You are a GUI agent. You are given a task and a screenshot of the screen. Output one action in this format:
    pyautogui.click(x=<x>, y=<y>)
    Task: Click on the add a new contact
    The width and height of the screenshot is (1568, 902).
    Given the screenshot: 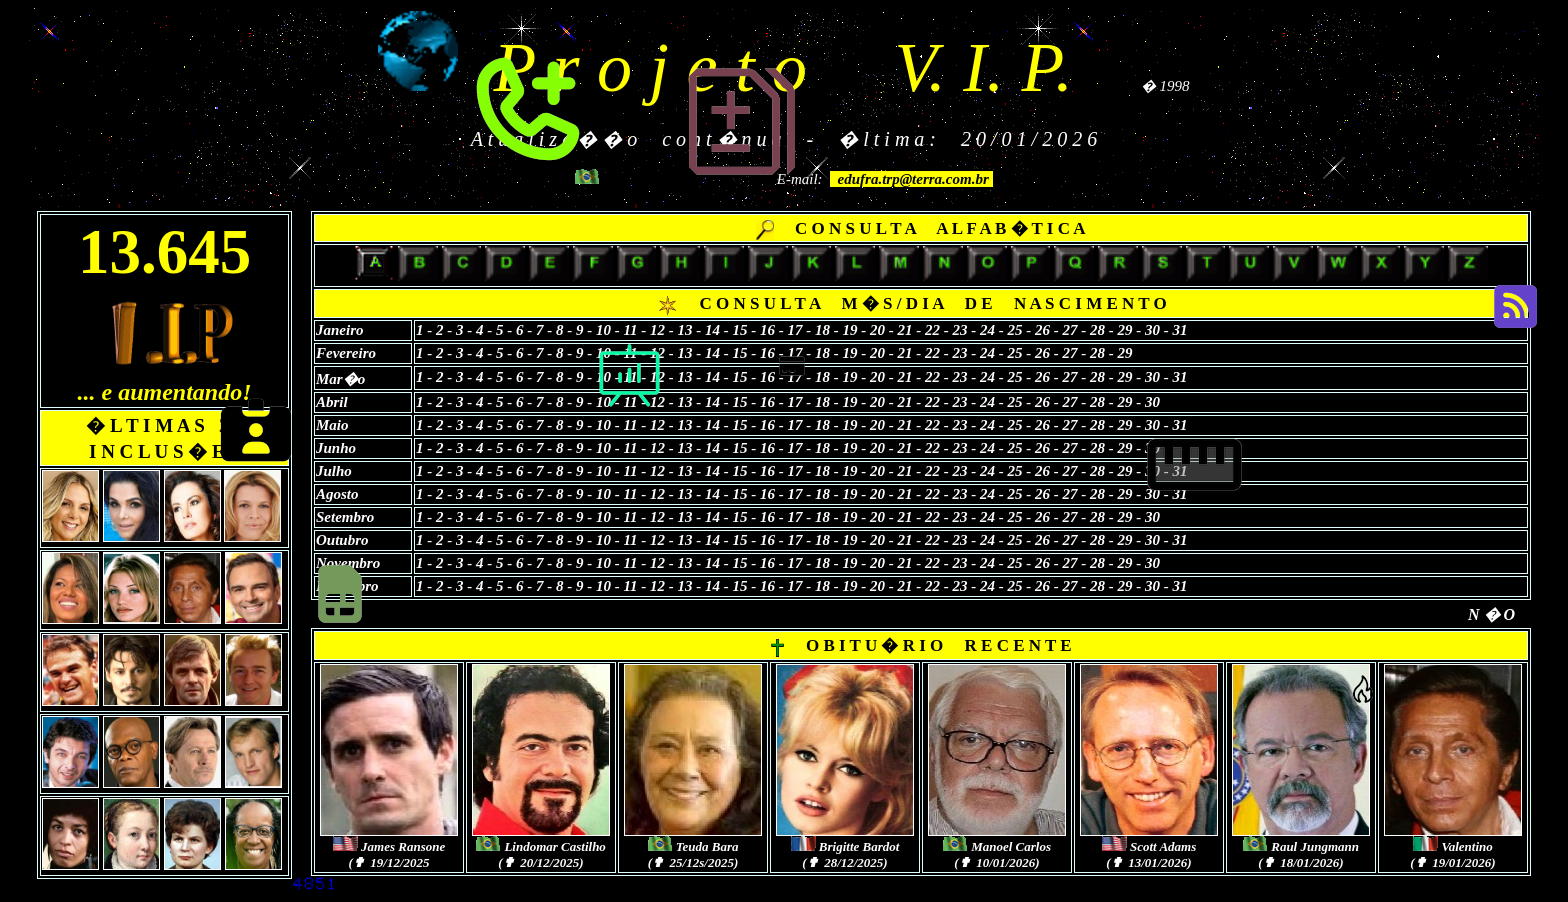 What is the action you would take?
    pyautogui.click(x=530, y=107)
    